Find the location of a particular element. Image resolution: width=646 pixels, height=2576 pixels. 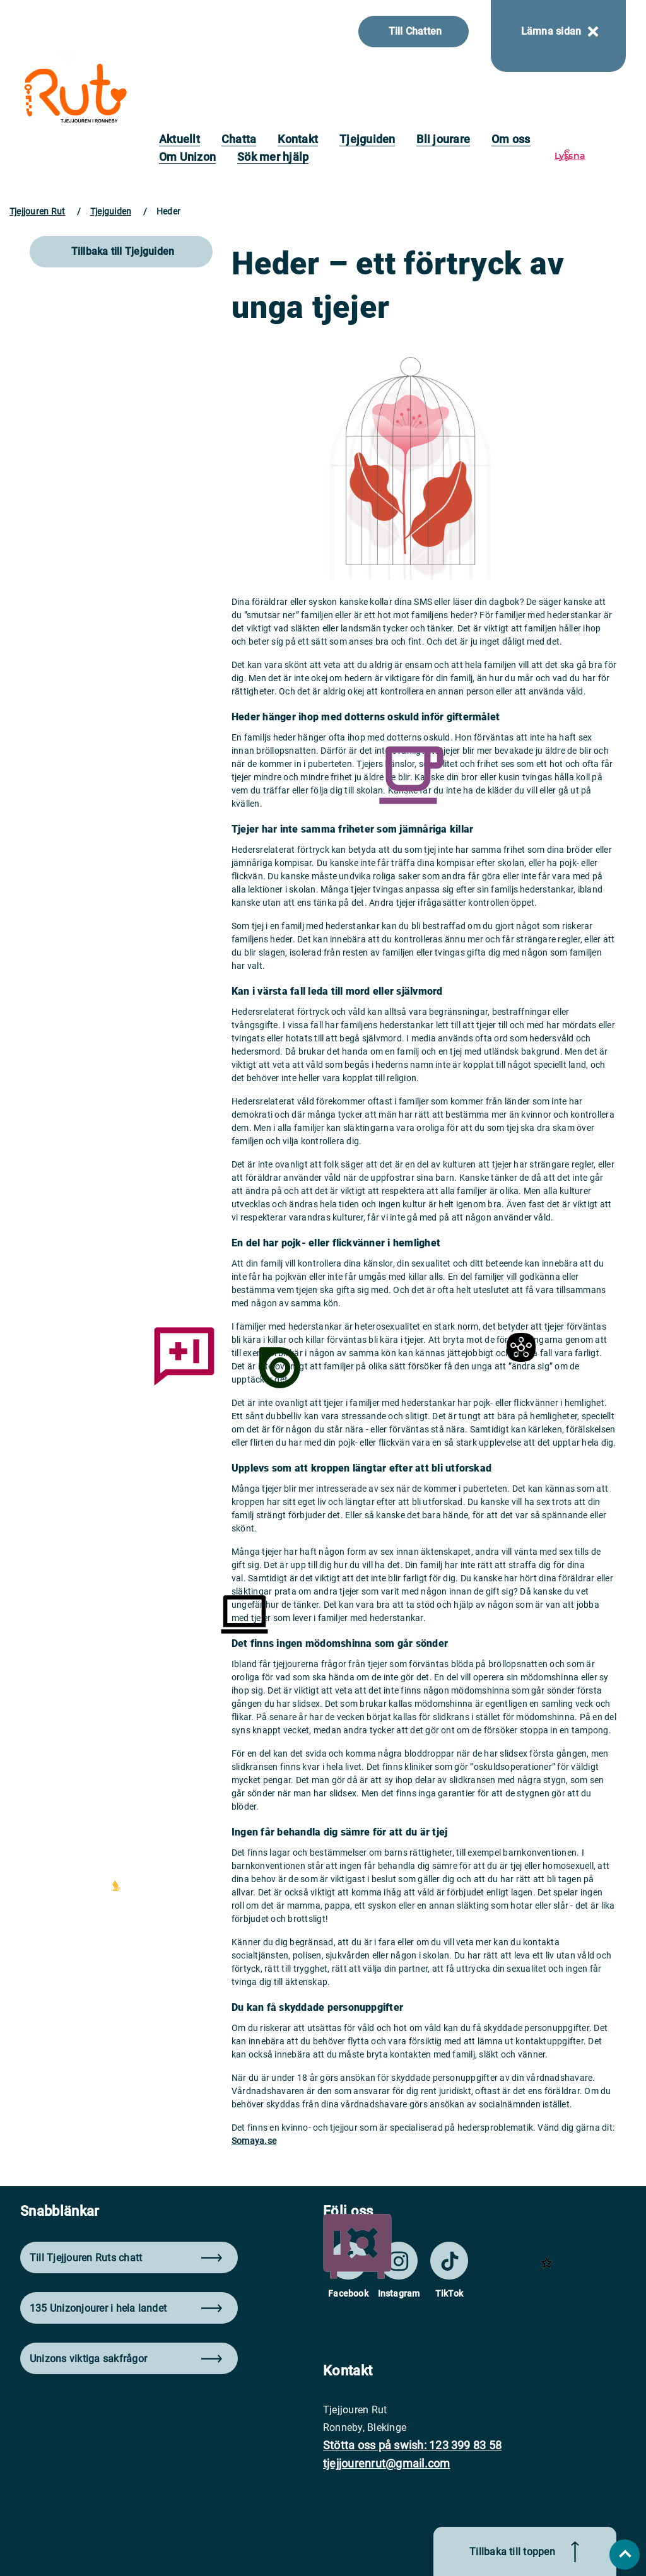

view on macbook or laptop device is located at coordinates (244, 1614).